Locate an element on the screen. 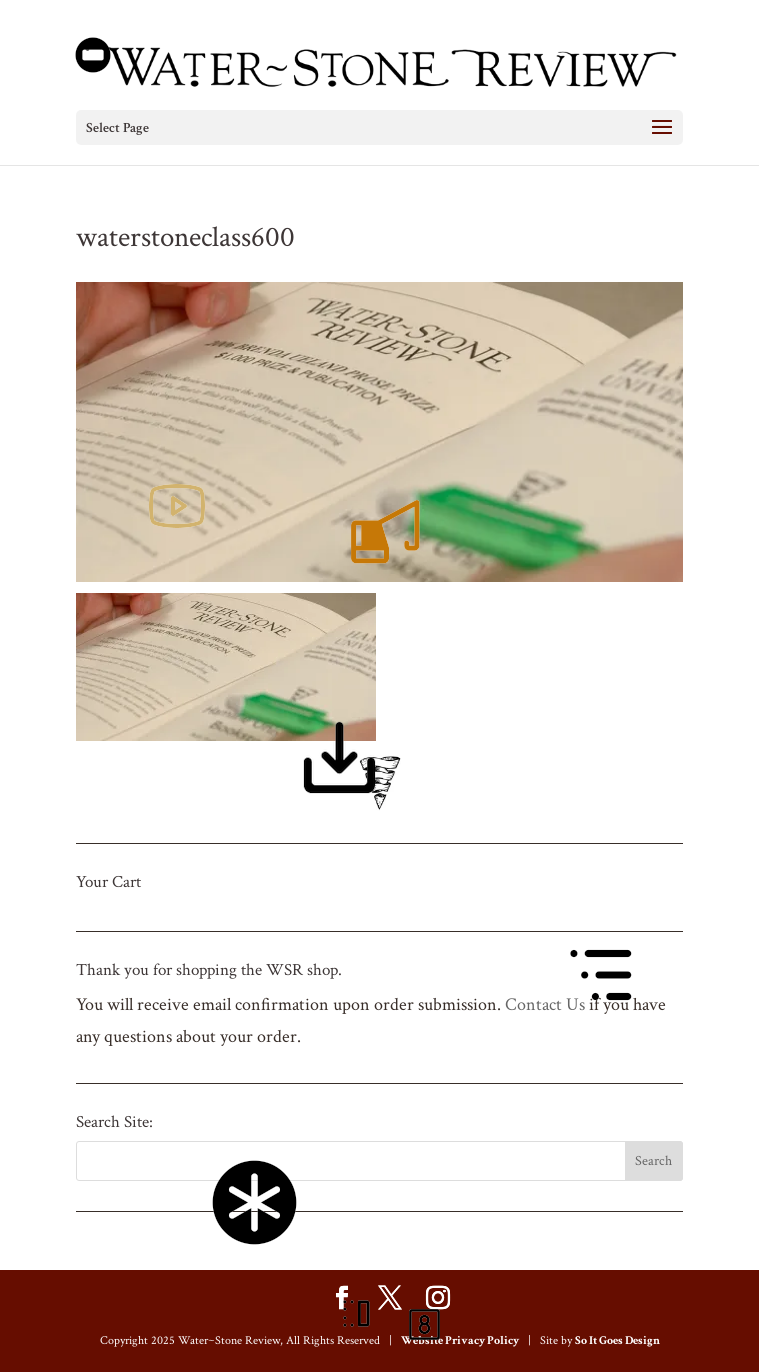 The height and width of the screenshot is (1372, 759). select or input the number eight is located at coordinates (424, 1324).